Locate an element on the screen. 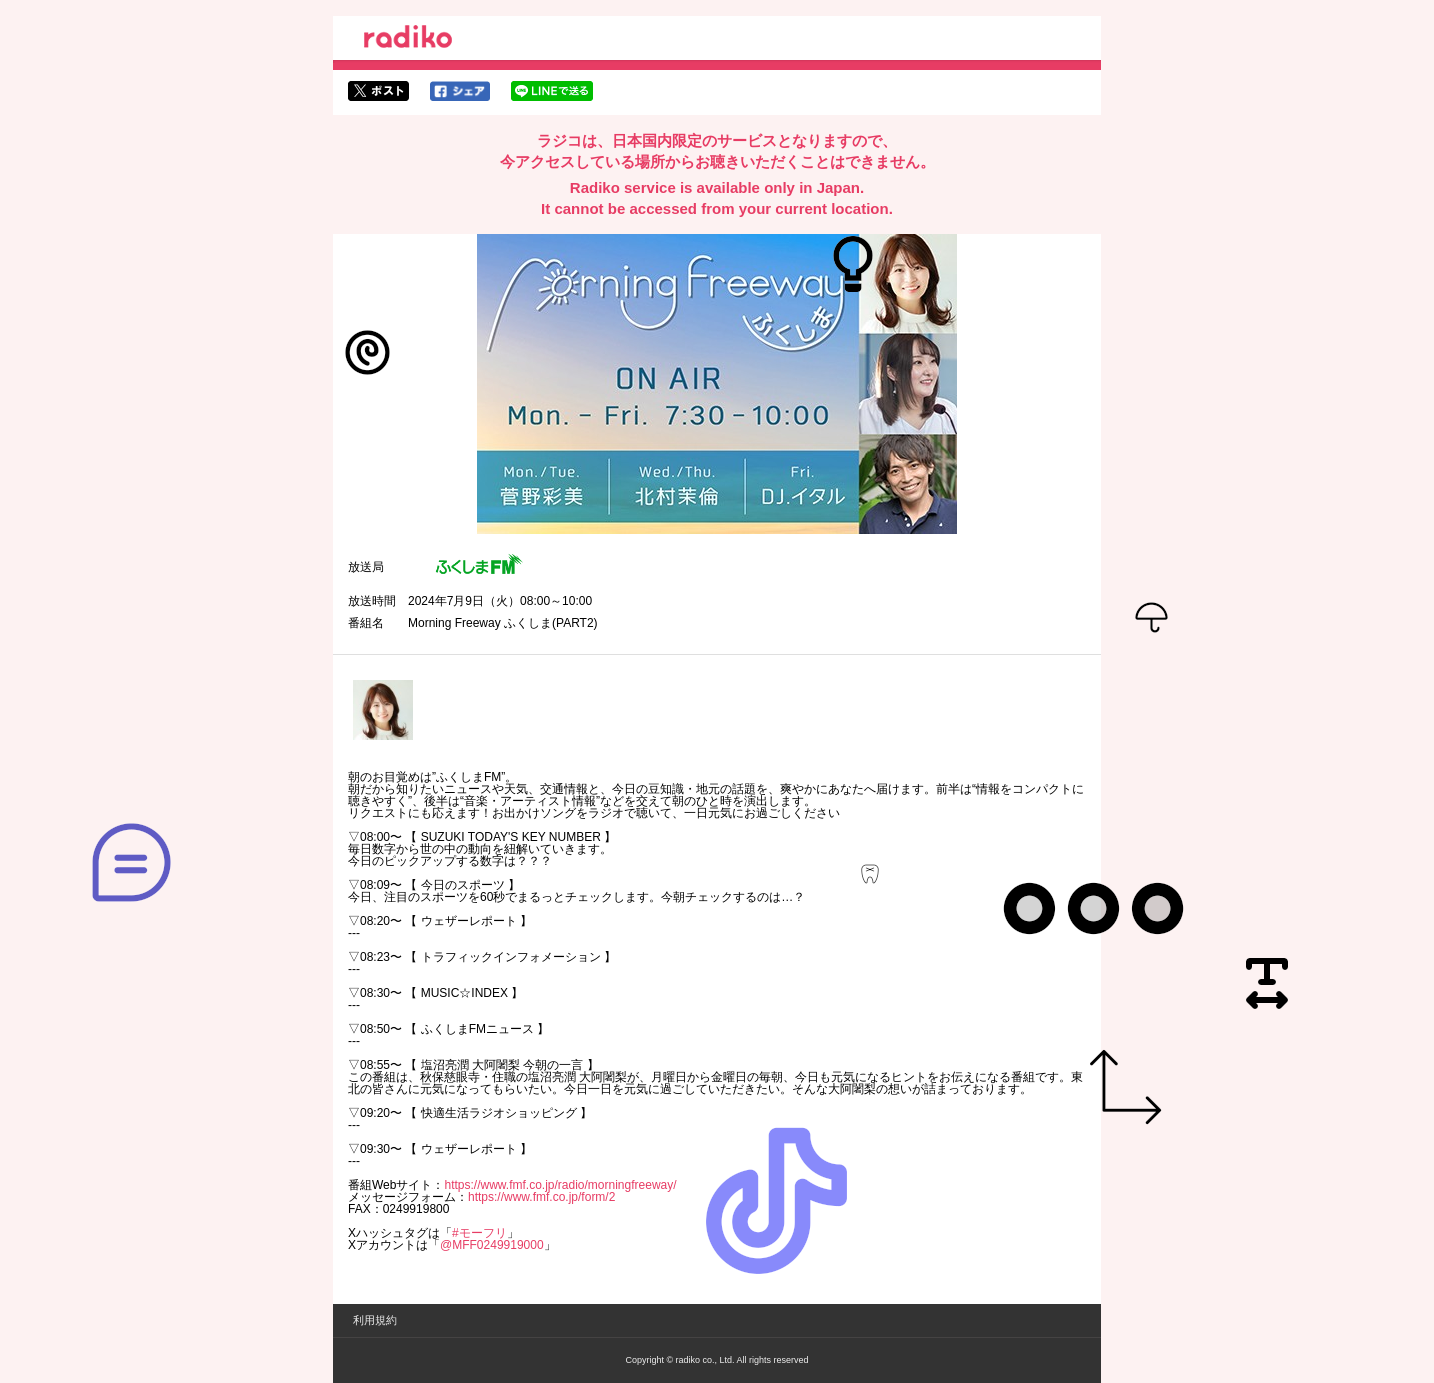  access tips or helpful suggestions is located at coordinates (853, 264).